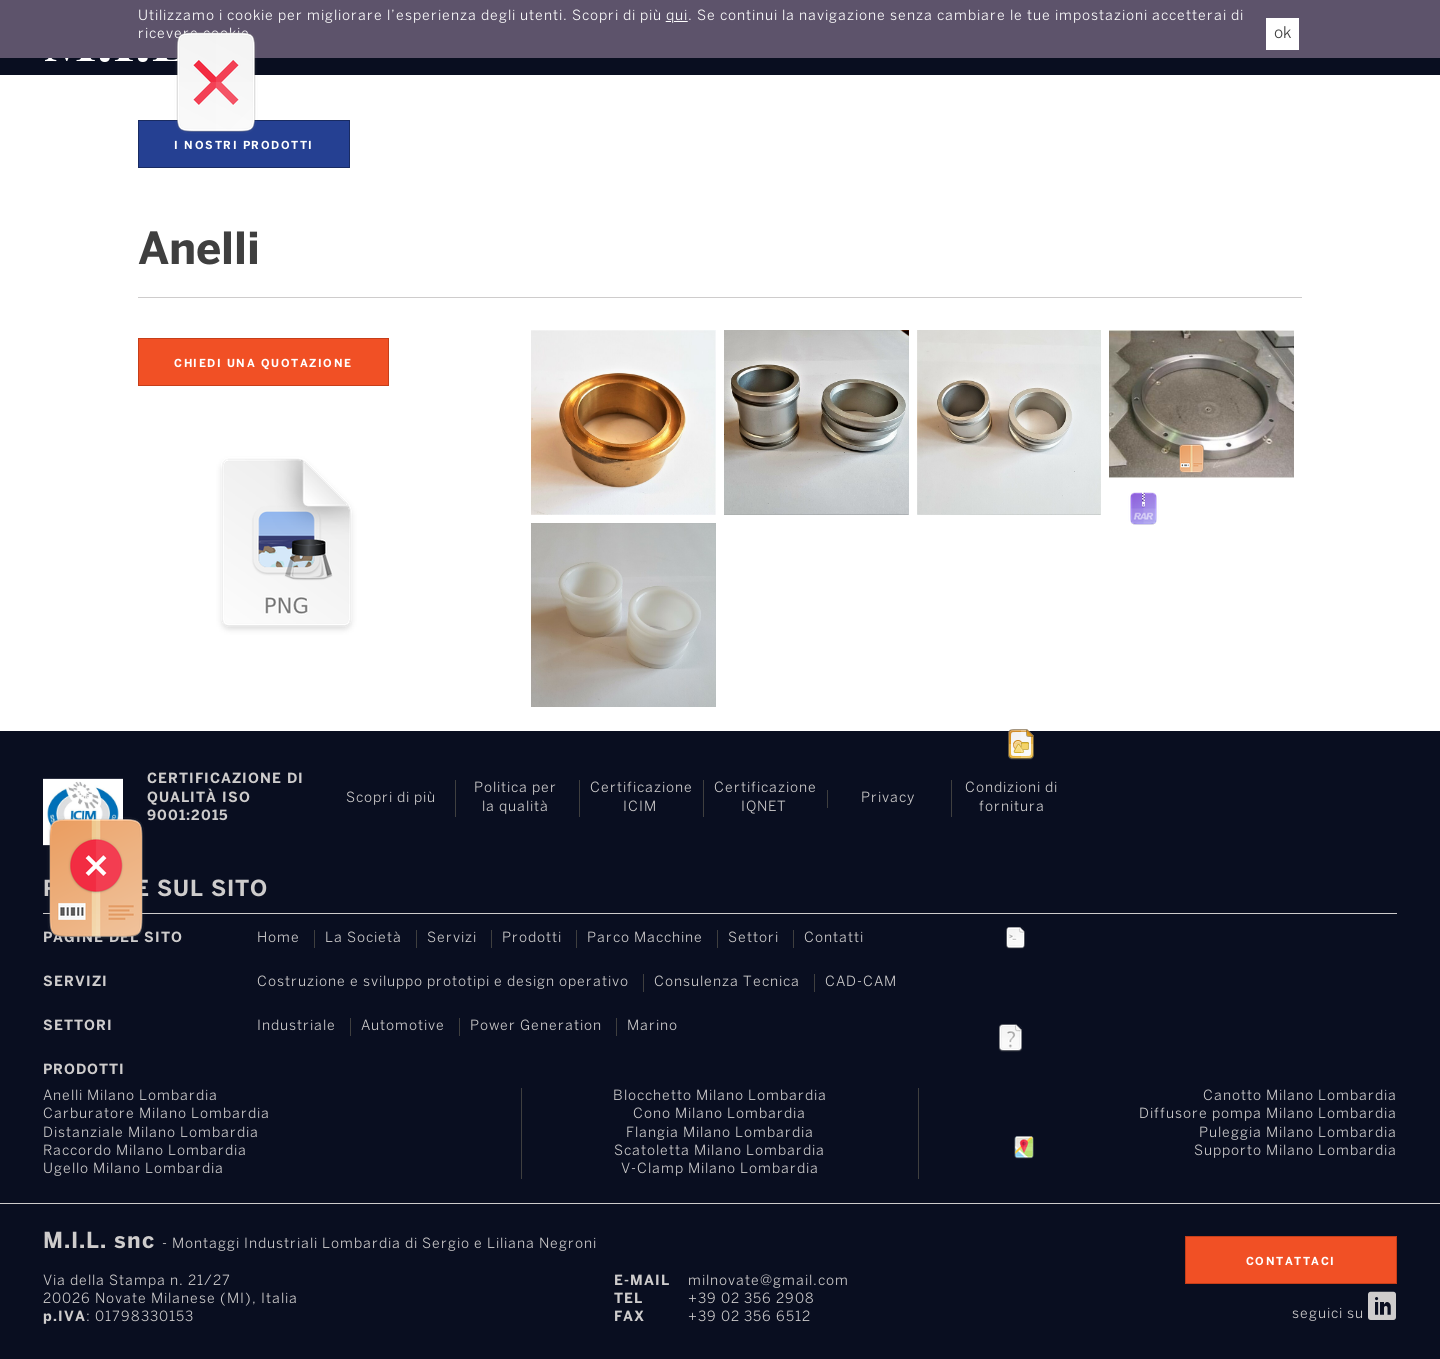 The height and width of the screenshot is (1359, 1440). Describe the element at coordinates (1021, 744) in the screenshot. I see `a libreoffice draw document file` at that location.